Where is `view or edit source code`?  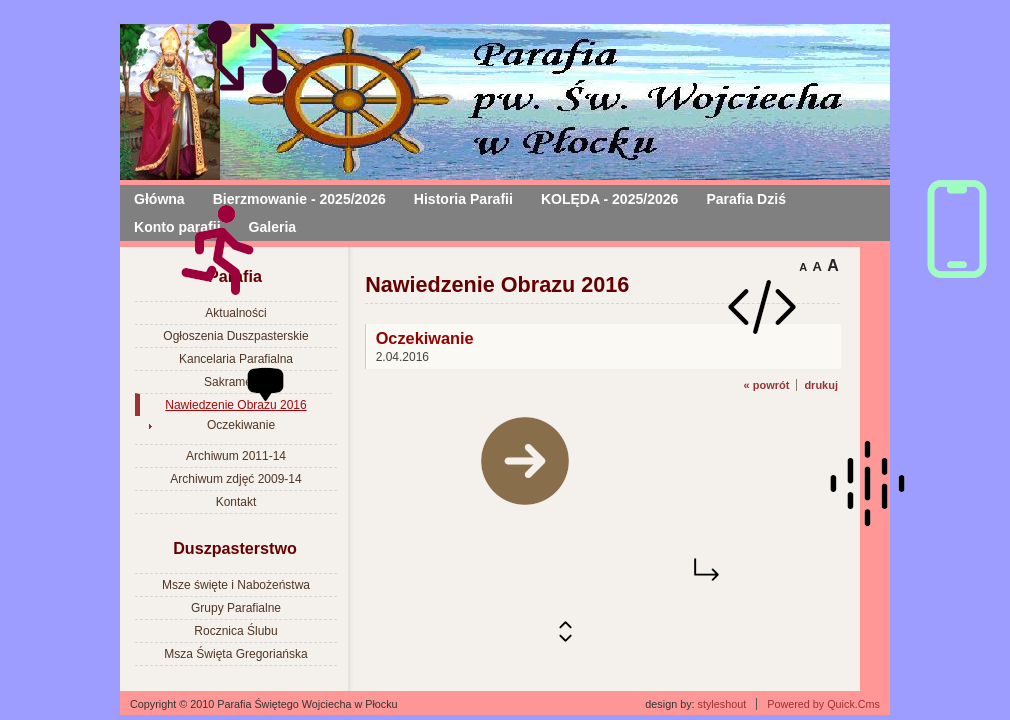 view or edit source code is located at coordinates (762, 307).